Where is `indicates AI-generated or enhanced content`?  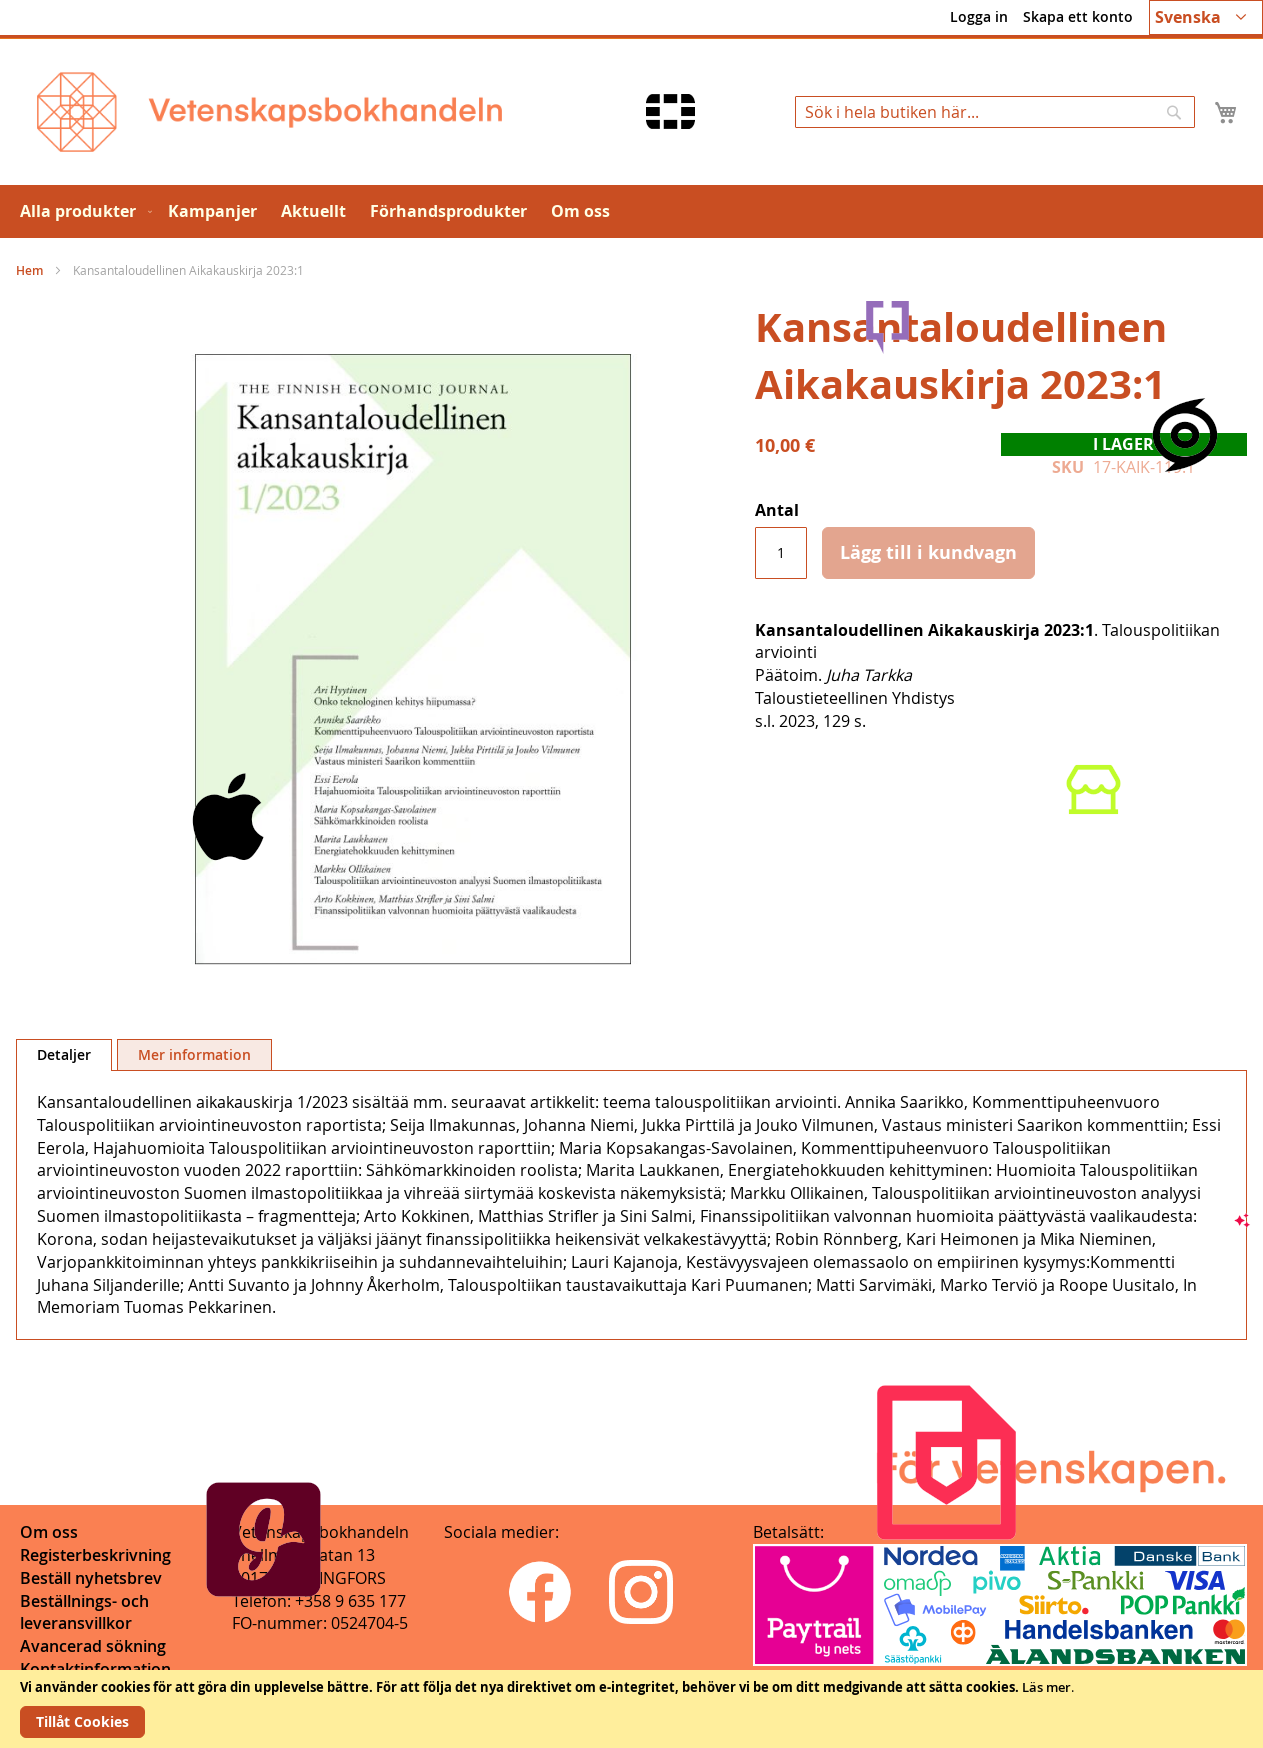
indicates AI-generated or enhanced content is located at coordinates (1242, 1220).